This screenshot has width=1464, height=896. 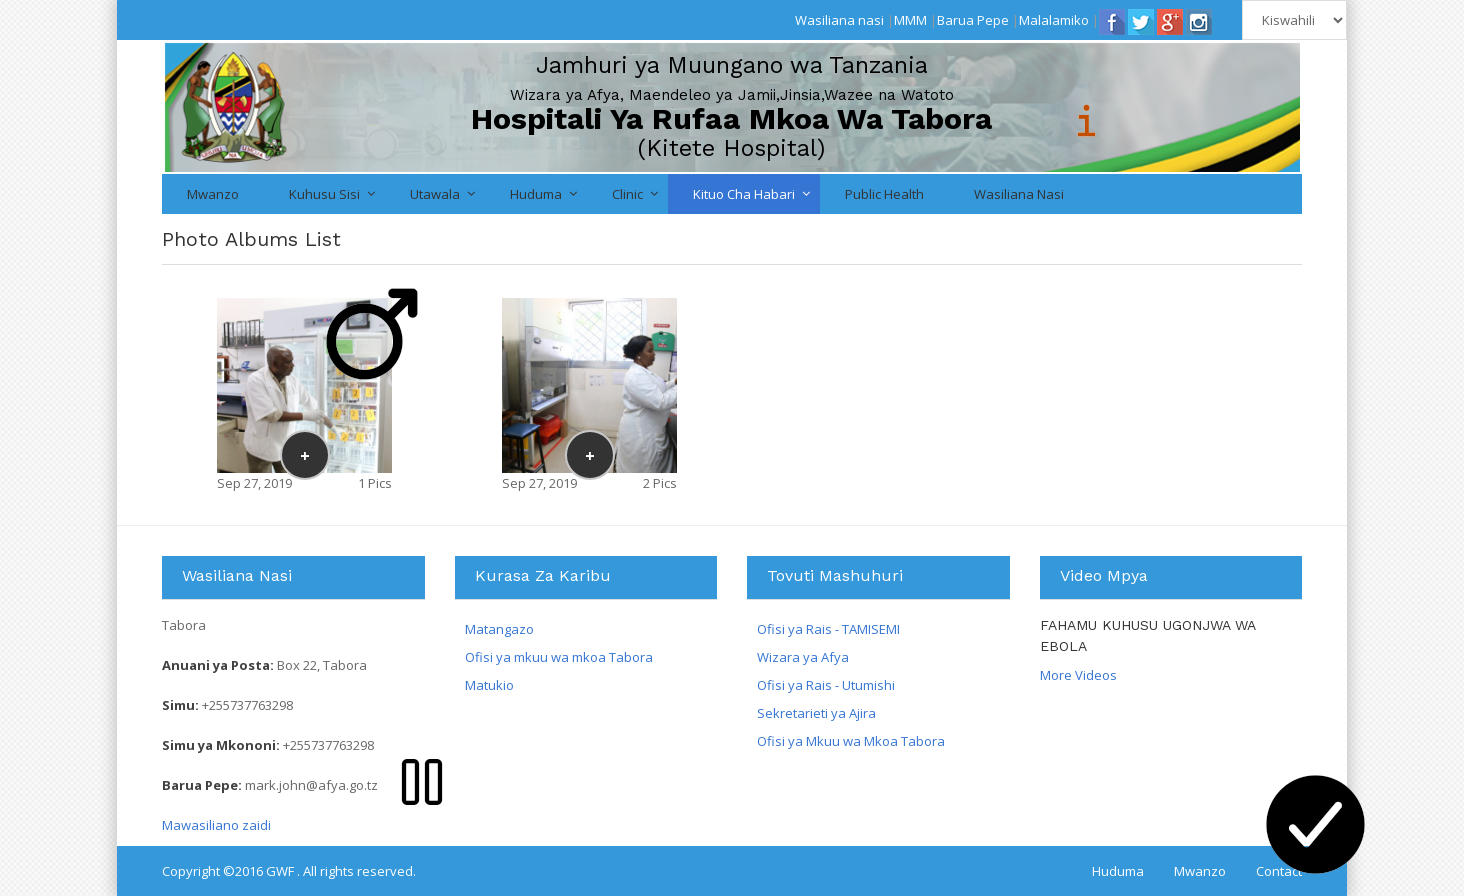 What do you see at coordinates (422, 782) in the screenshot?
I see `switch to column layout view` at bounding box center [422, 782].